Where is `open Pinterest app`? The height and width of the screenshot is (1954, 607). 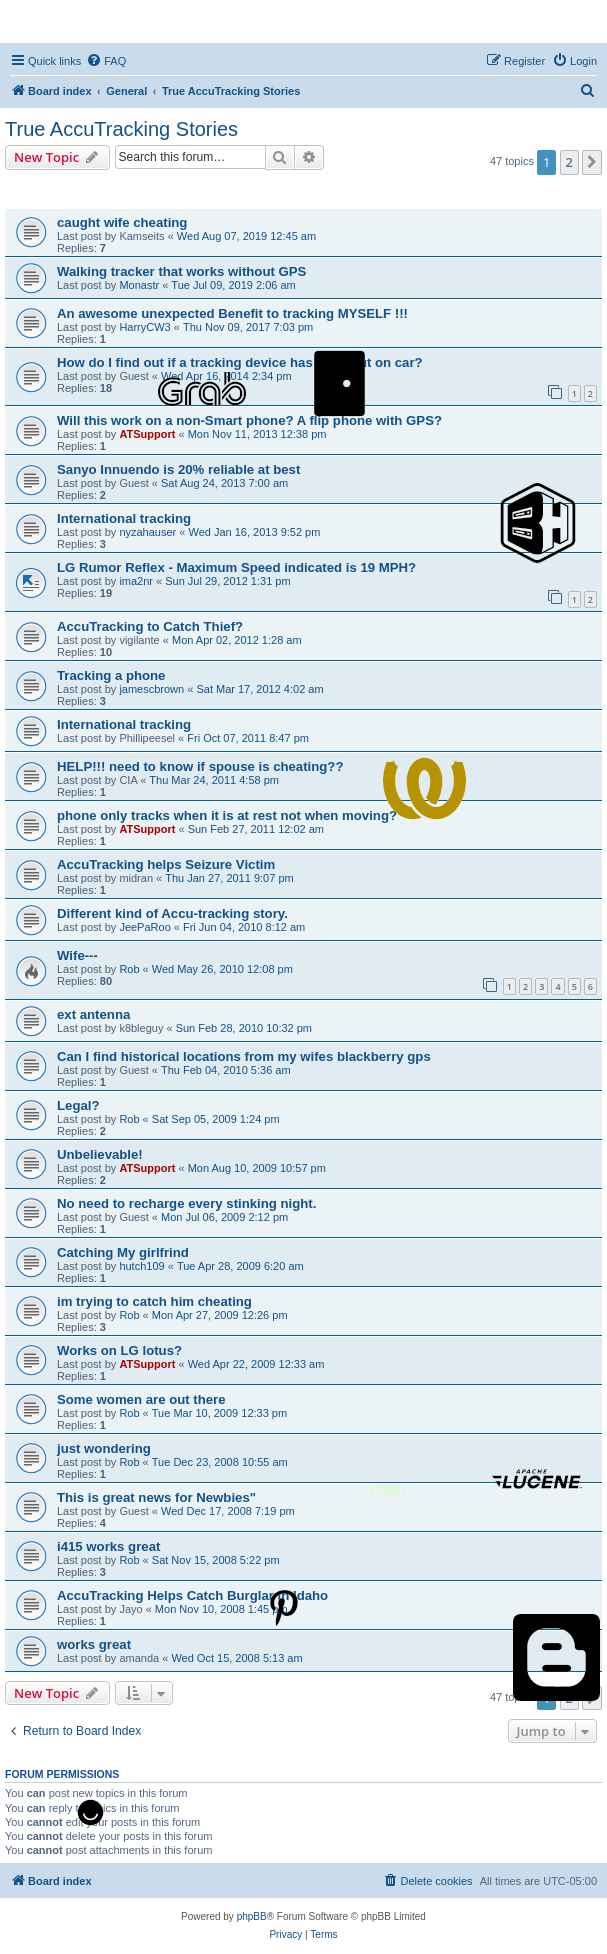 open Pinterest app is located at coordinates (284, 1608).